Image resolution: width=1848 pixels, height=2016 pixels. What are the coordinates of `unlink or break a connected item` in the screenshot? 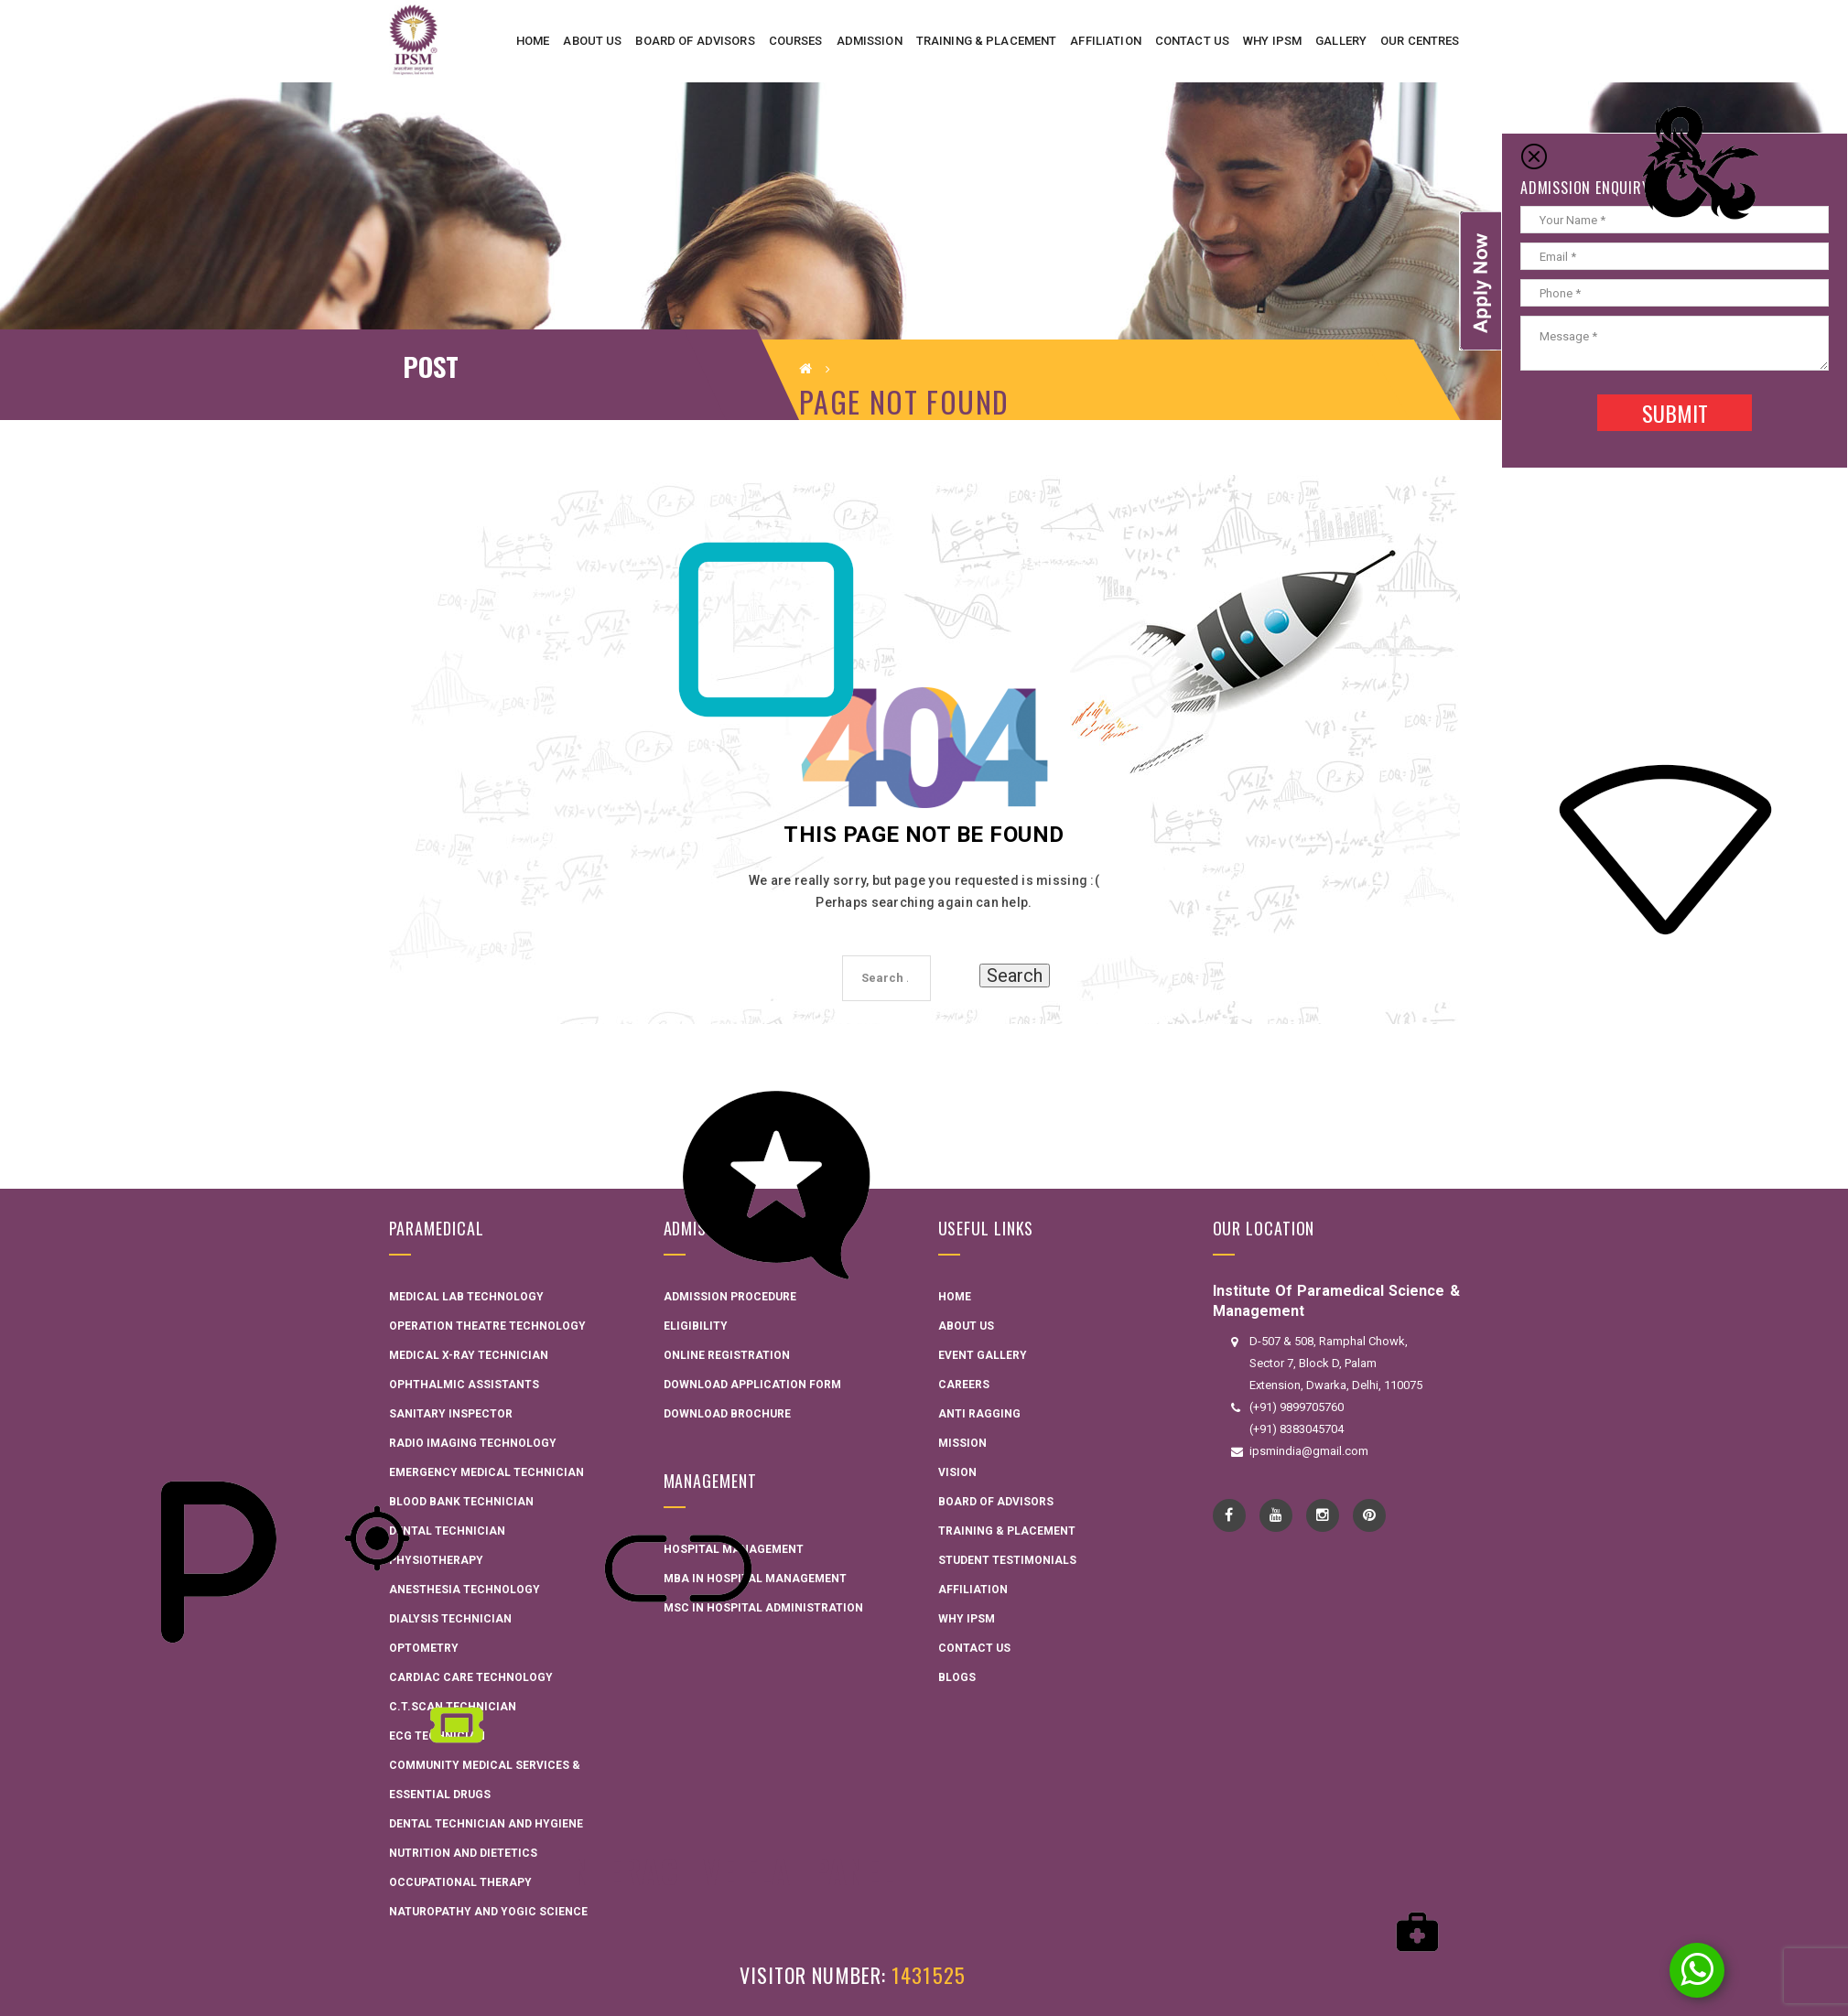 It's located at (678, 1569).